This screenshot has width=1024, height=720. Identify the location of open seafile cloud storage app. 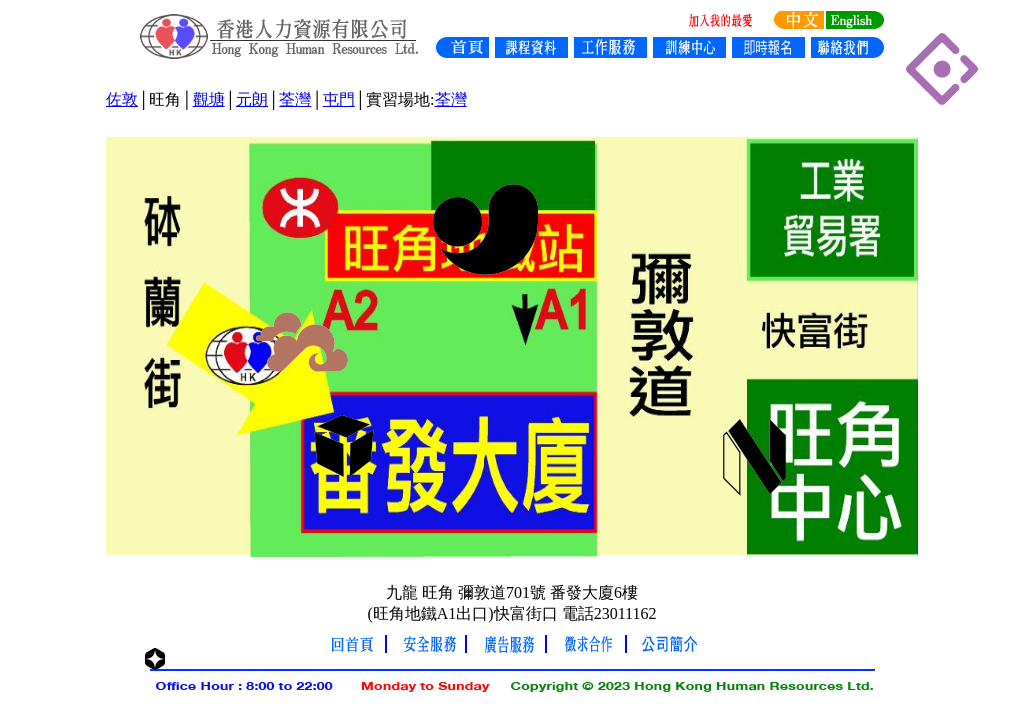
(302, 342).